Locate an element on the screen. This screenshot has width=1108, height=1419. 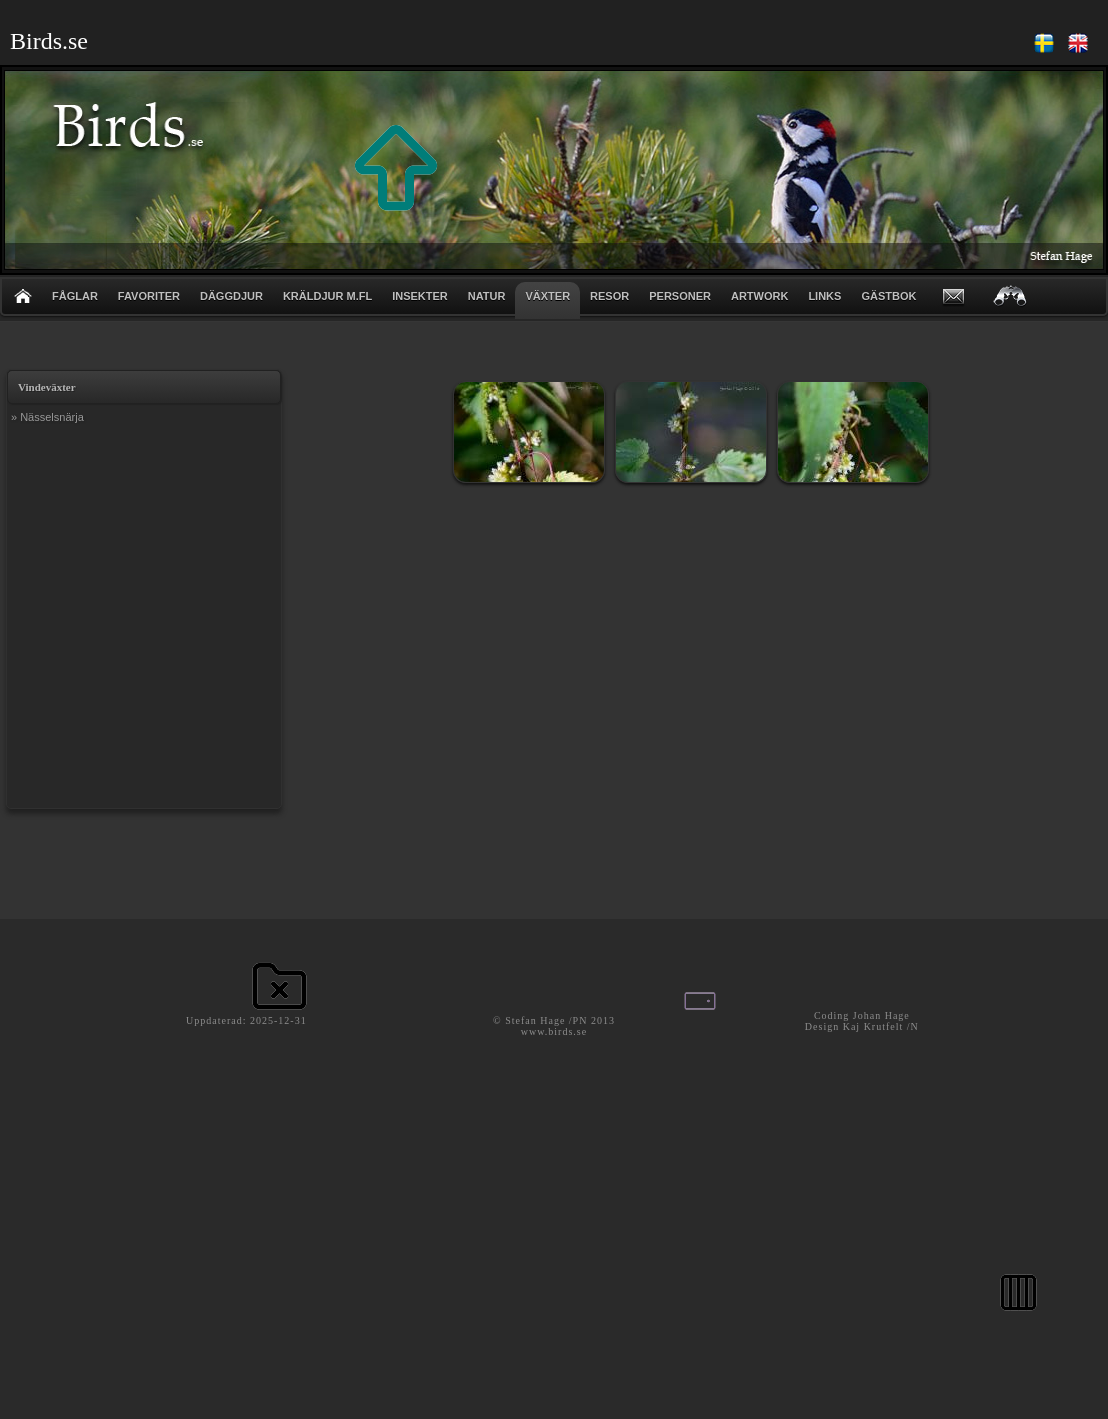
delete a folder is located at coordinates (279, 987).